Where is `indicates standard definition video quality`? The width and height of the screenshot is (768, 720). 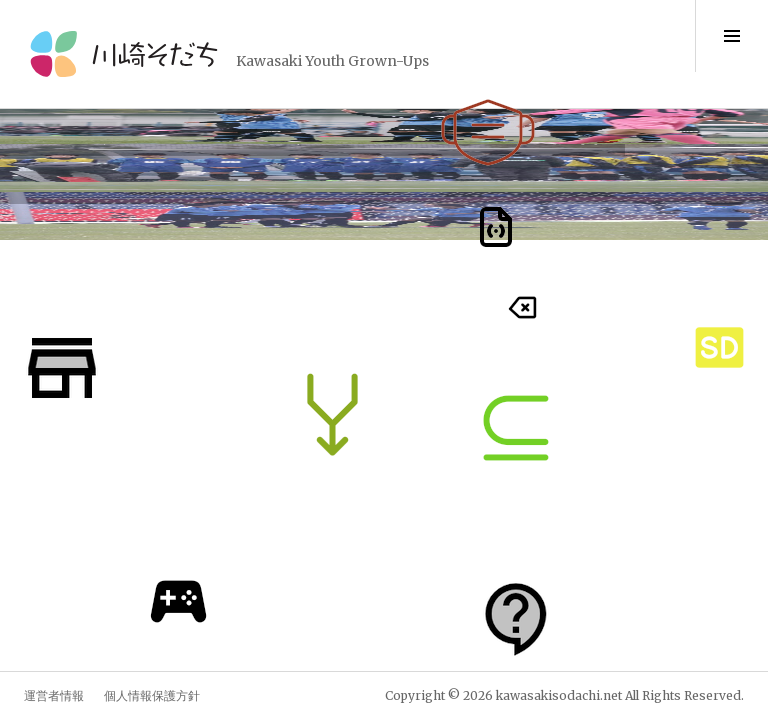 indicates standard definition video quality is located at coordinates (719, 347).